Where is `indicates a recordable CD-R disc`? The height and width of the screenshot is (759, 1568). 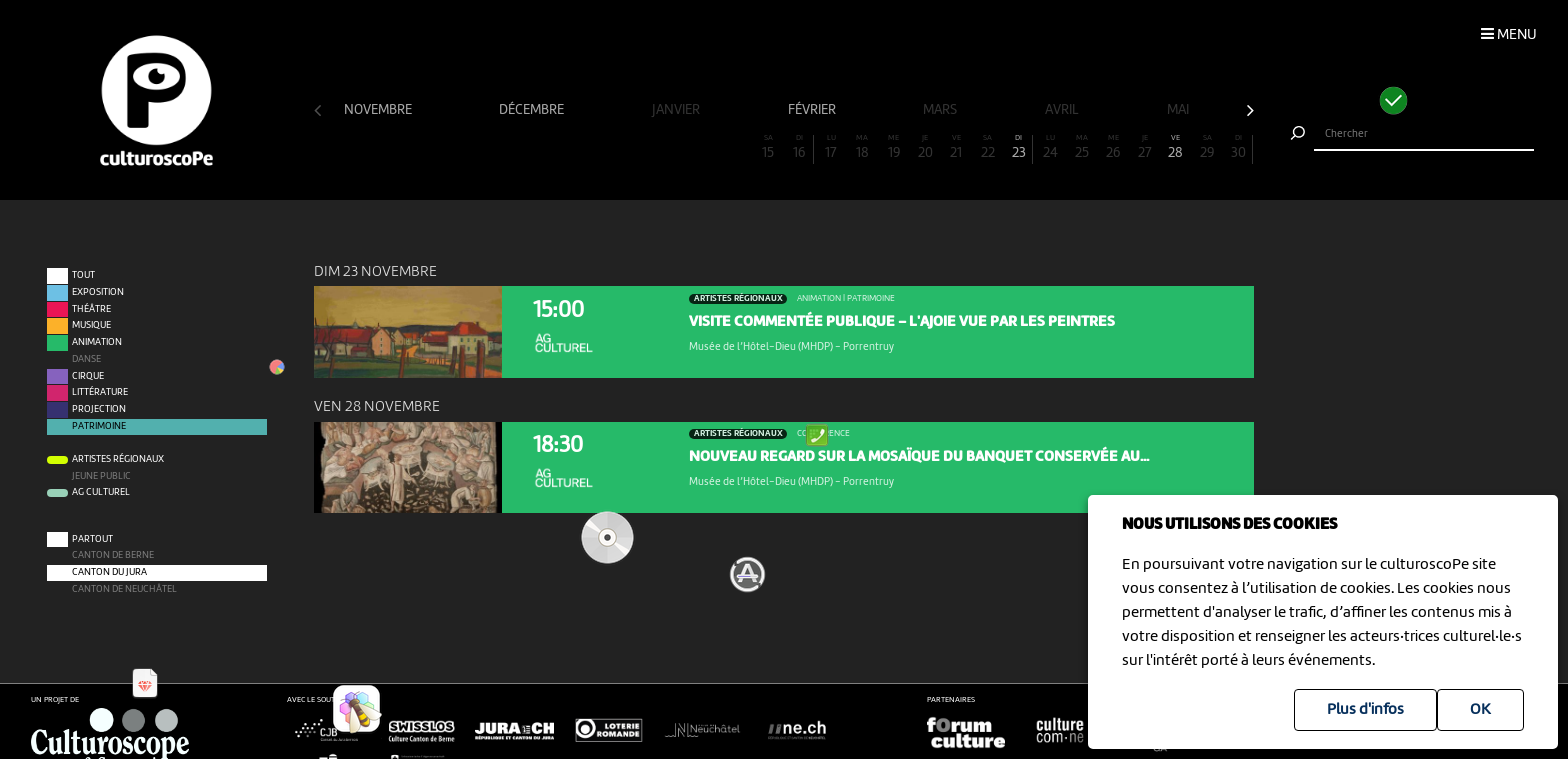
indicates a recordable CD-R disc is located at coordinates (607, 537).